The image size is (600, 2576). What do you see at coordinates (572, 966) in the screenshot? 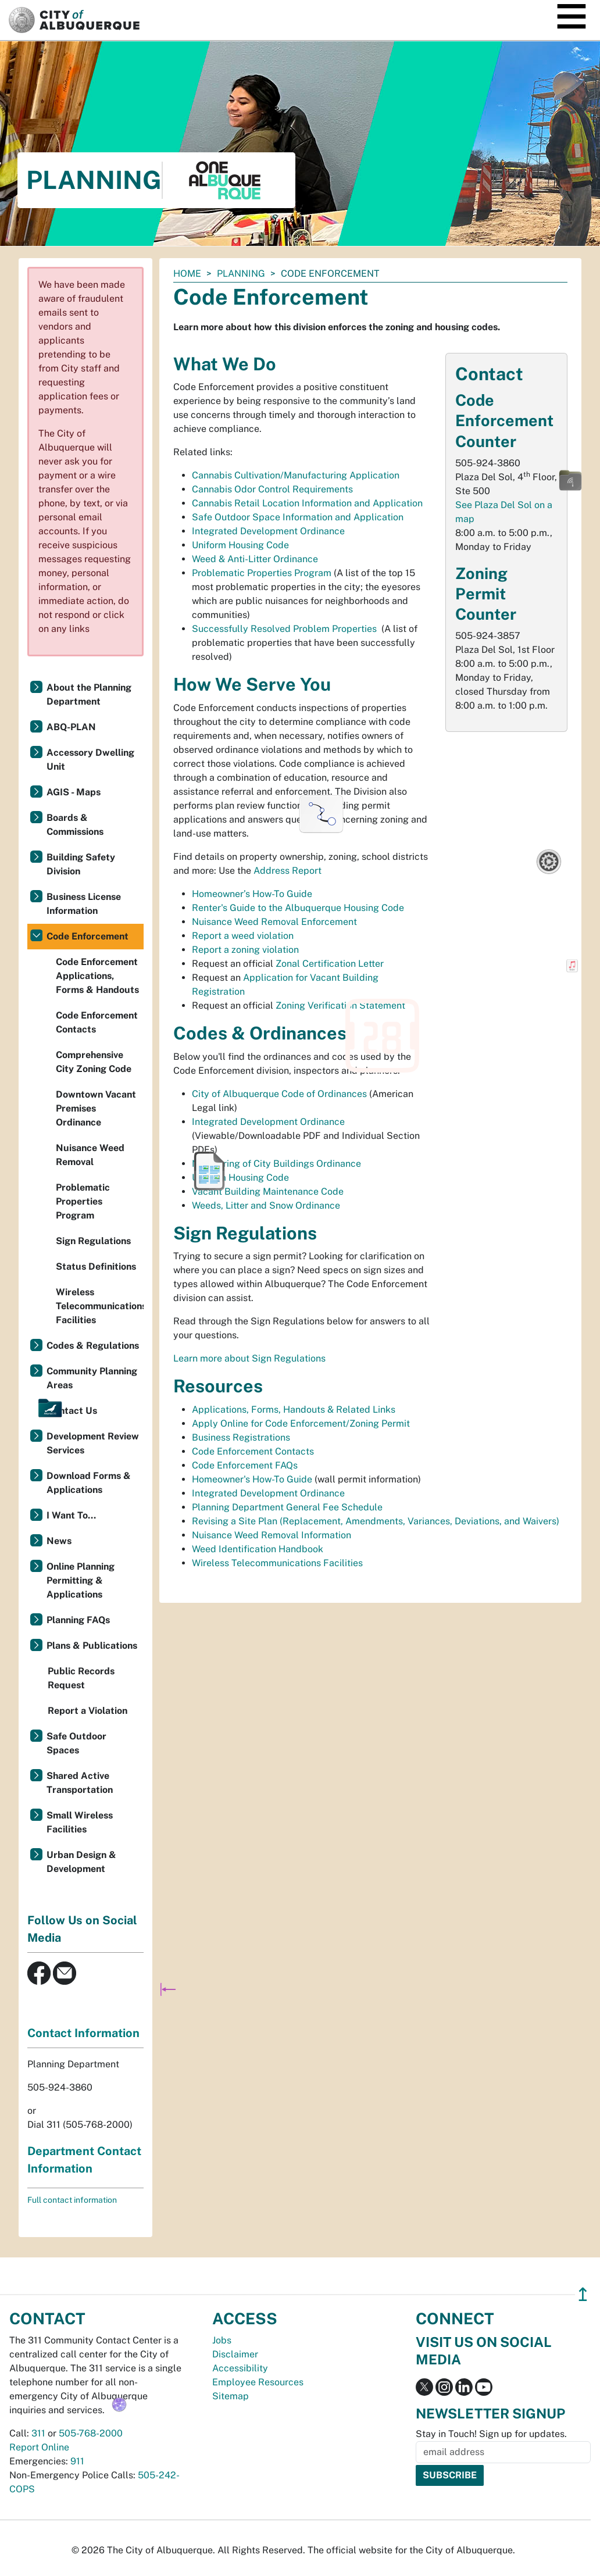
I see `audio file in wav format` at bounding box center [572, 966].